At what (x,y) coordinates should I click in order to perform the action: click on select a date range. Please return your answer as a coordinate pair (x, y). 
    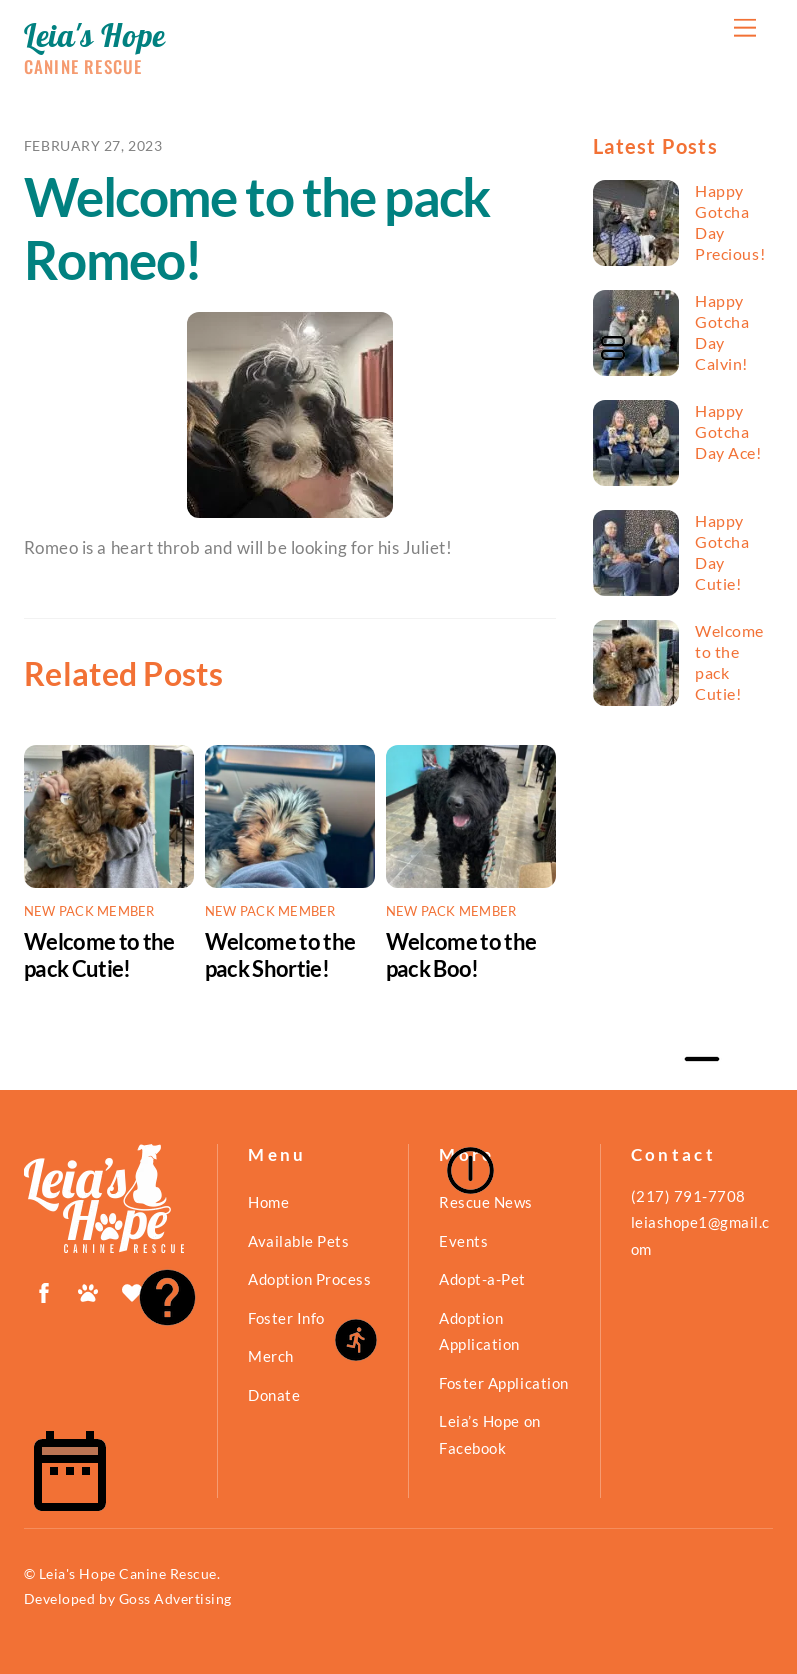
    Looking at the image, I should click on (70, 1471).